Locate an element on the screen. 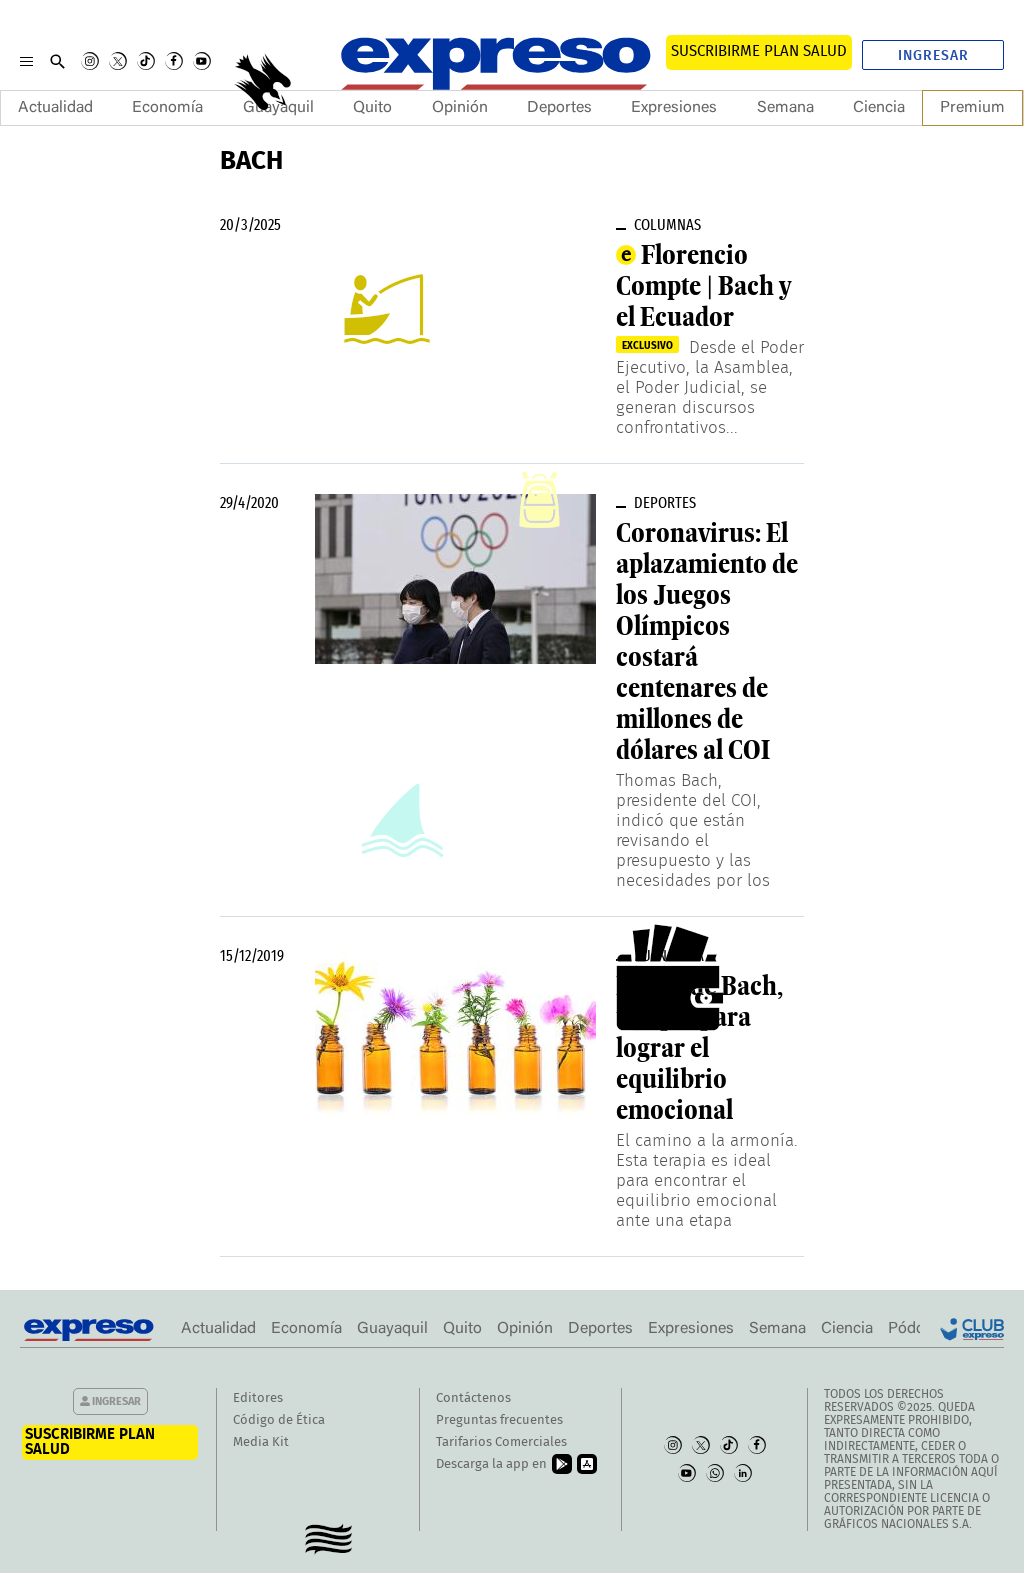 The height and width of the screenshot is (1573, 1024). access school or education features is located at coordinates (539, 499).